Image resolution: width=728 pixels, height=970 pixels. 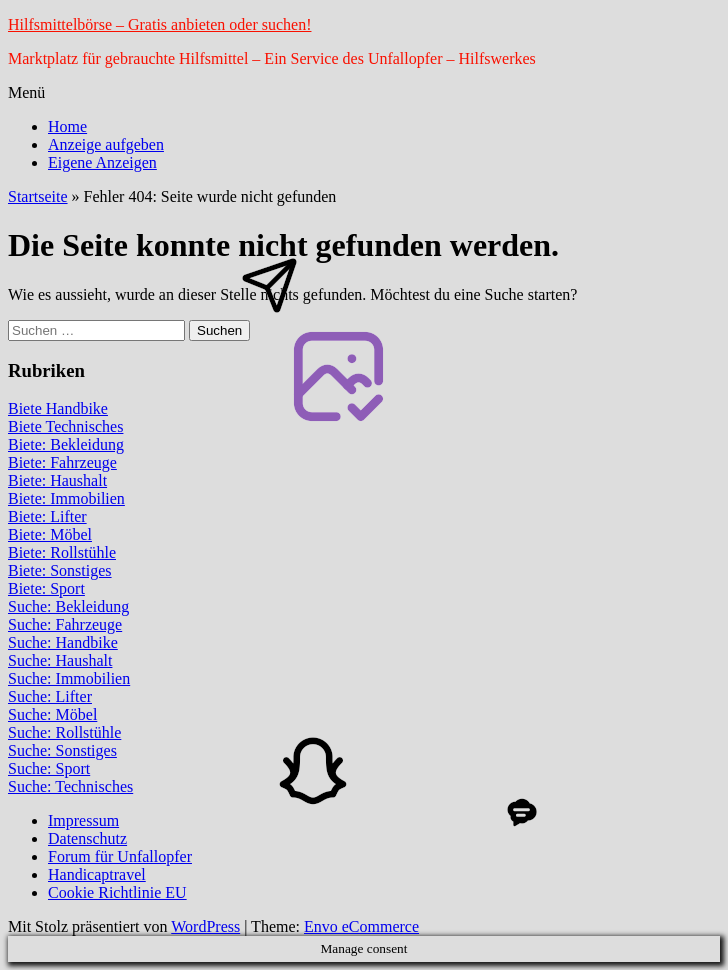 What do you see at coordinates (313, 771) in the screenshot?
I see `open Snapchat` at bounding box center [313, 771].